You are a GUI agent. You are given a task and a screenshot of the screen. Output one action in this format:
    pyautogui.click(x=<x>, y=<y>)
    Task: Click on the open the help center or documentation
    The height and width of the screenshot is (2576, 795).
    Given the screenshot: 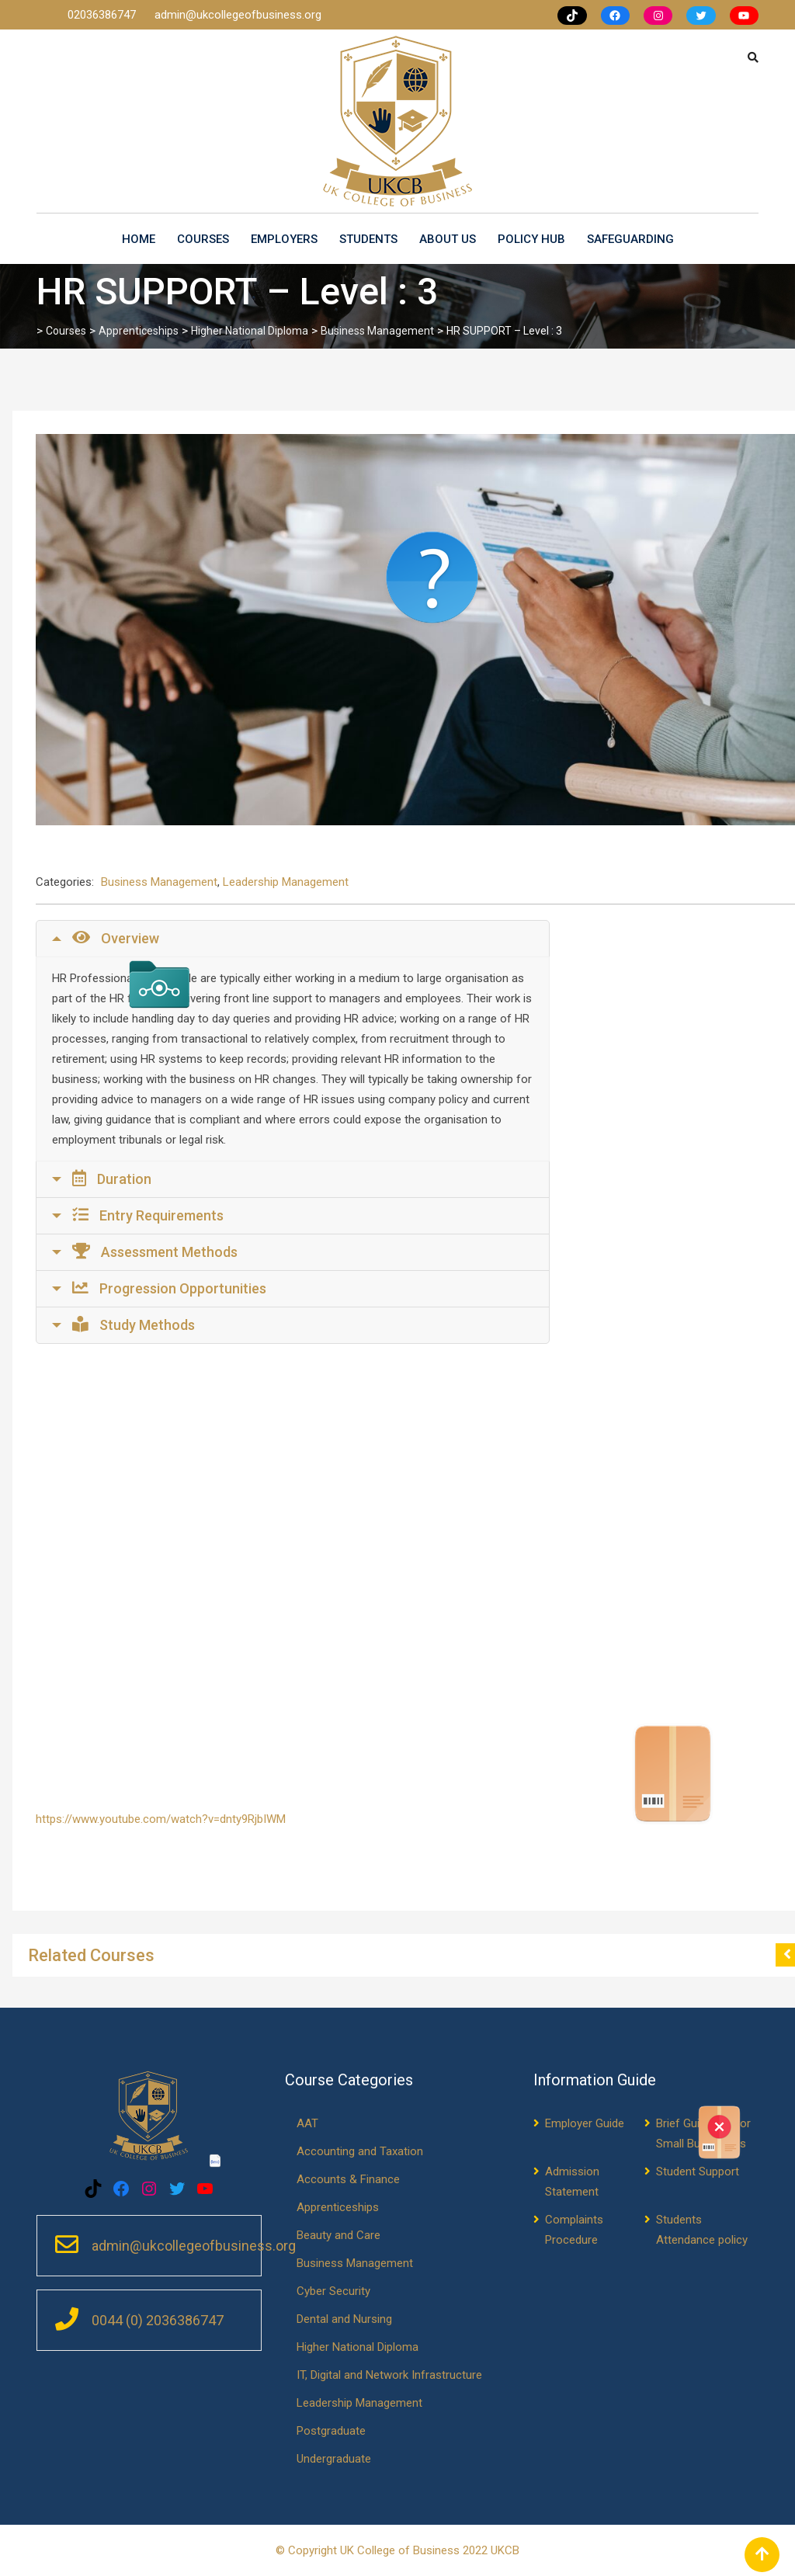 What is the action you would take?
    pyautogui.click(x=432, y=577)
    